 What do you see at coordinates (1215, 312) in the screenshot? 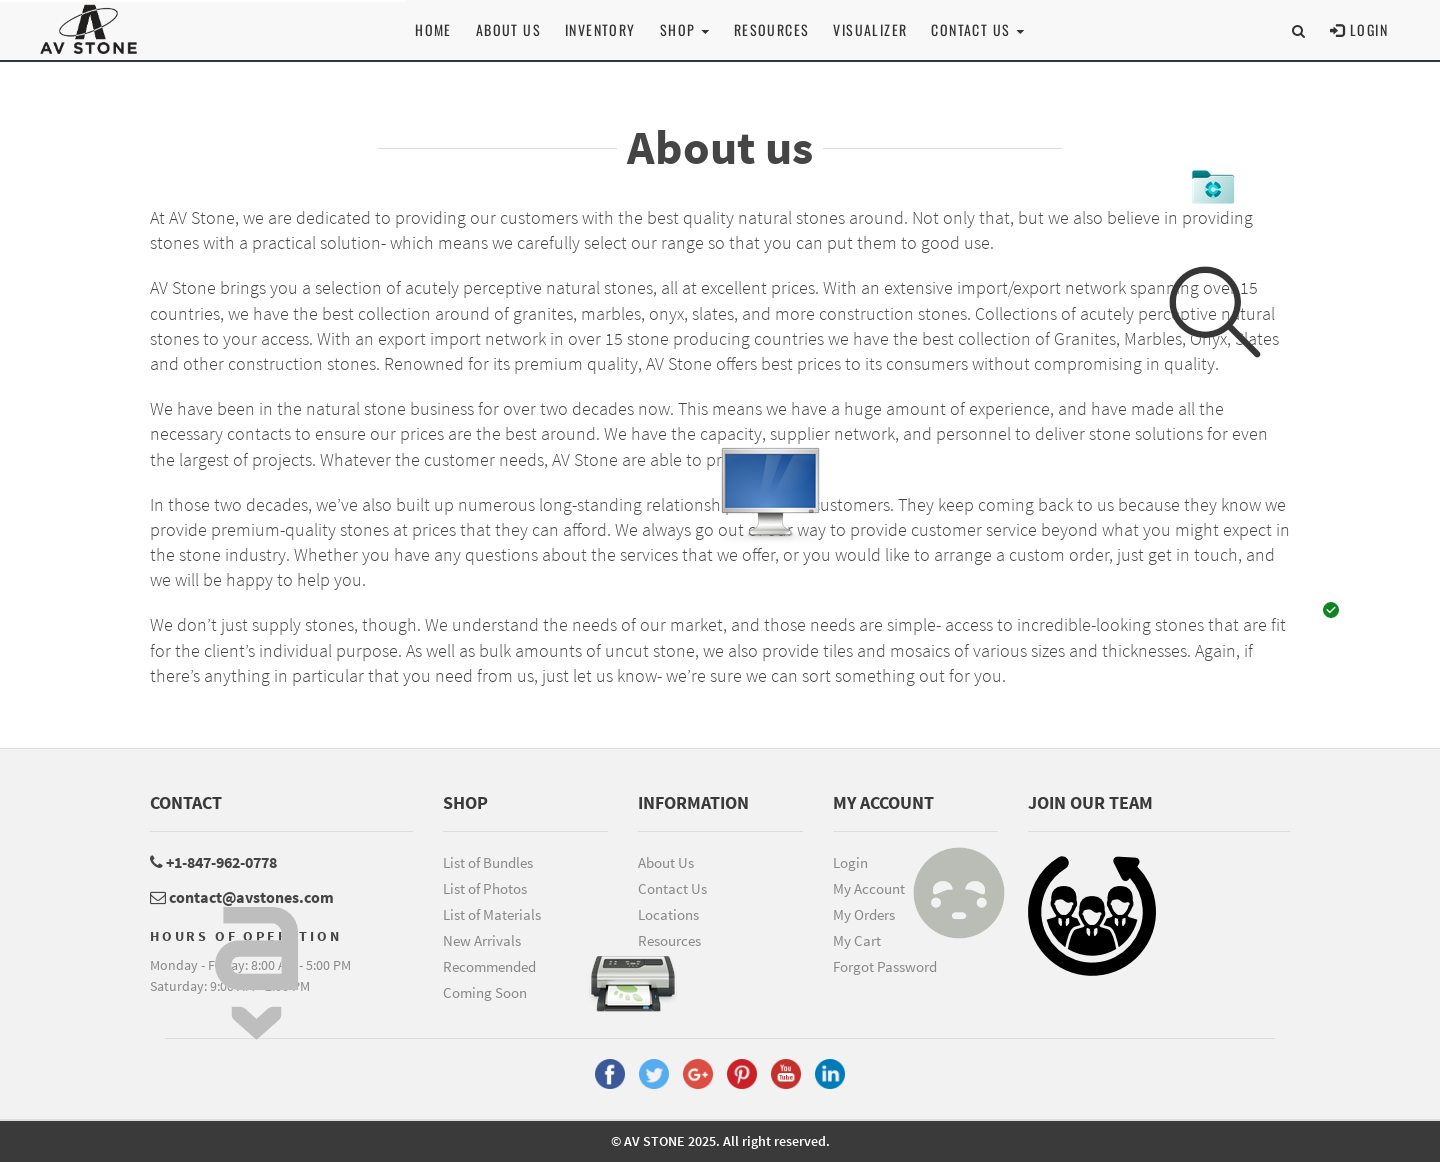
I see `search system preferences or settings` at bounding box center [1215, 312].